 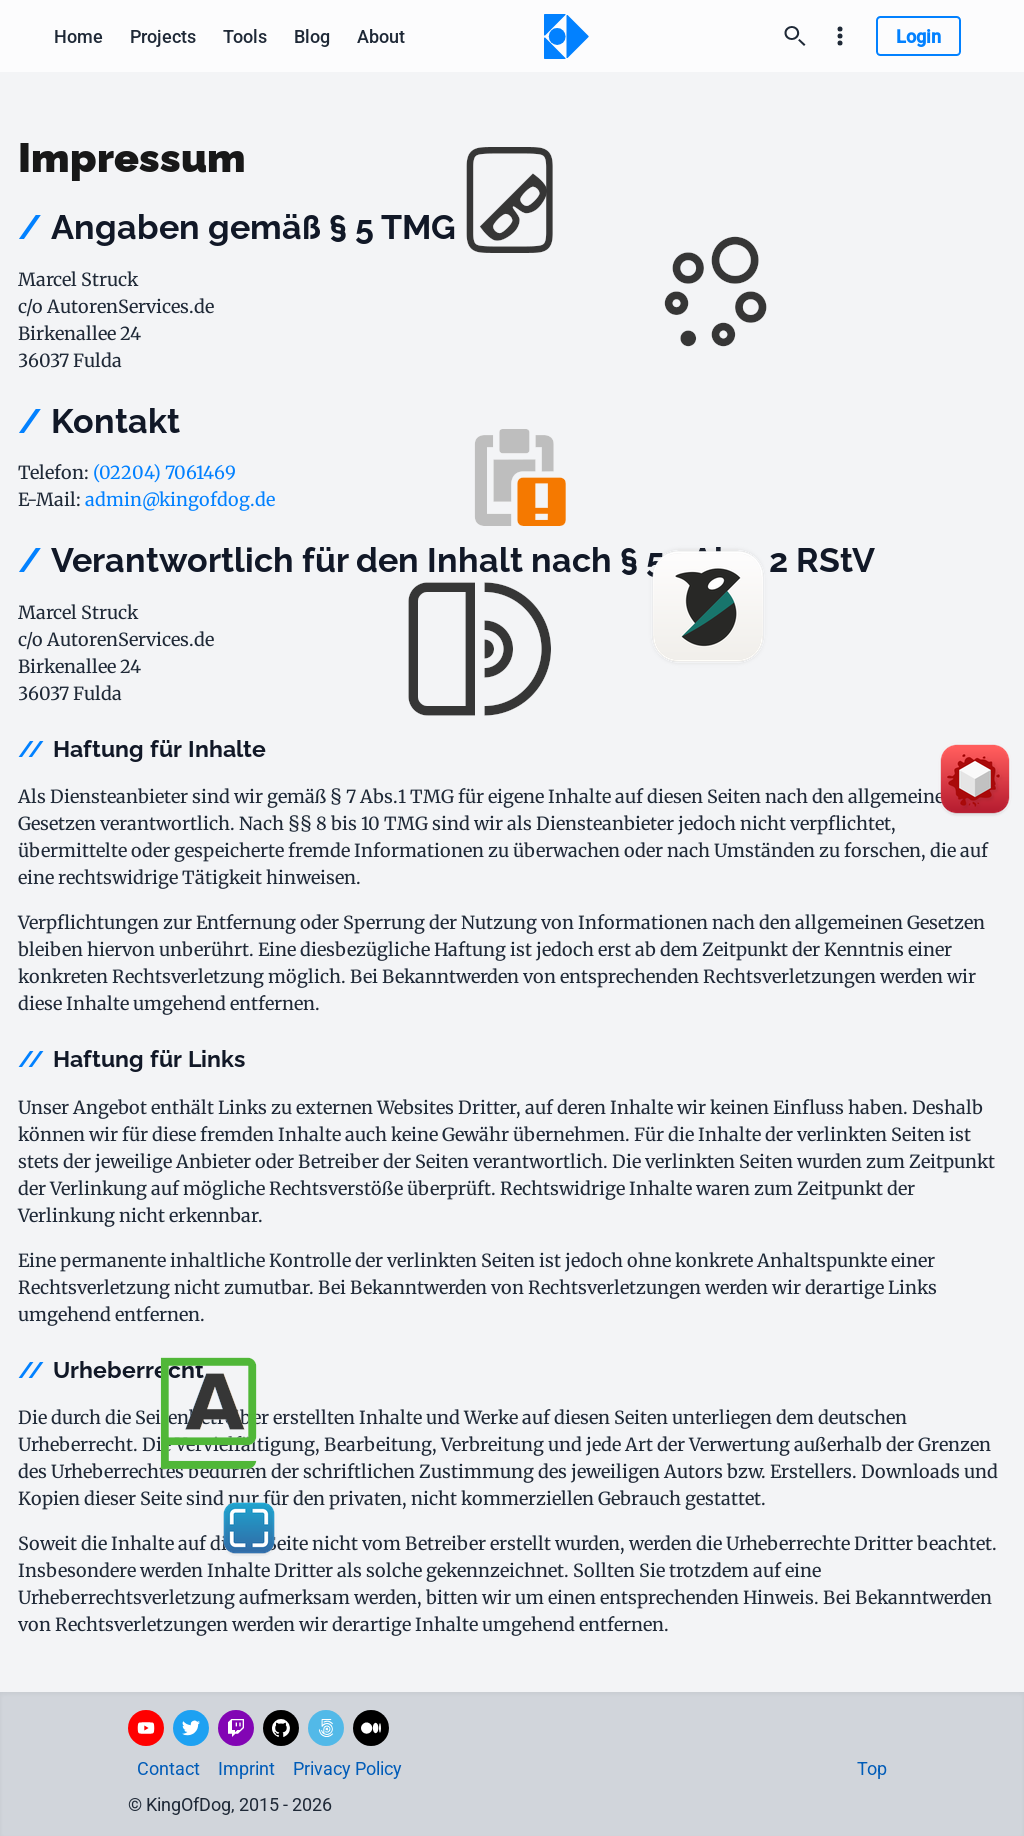 I want to click on configure hot corners settings, so click(x=249, y=1528).